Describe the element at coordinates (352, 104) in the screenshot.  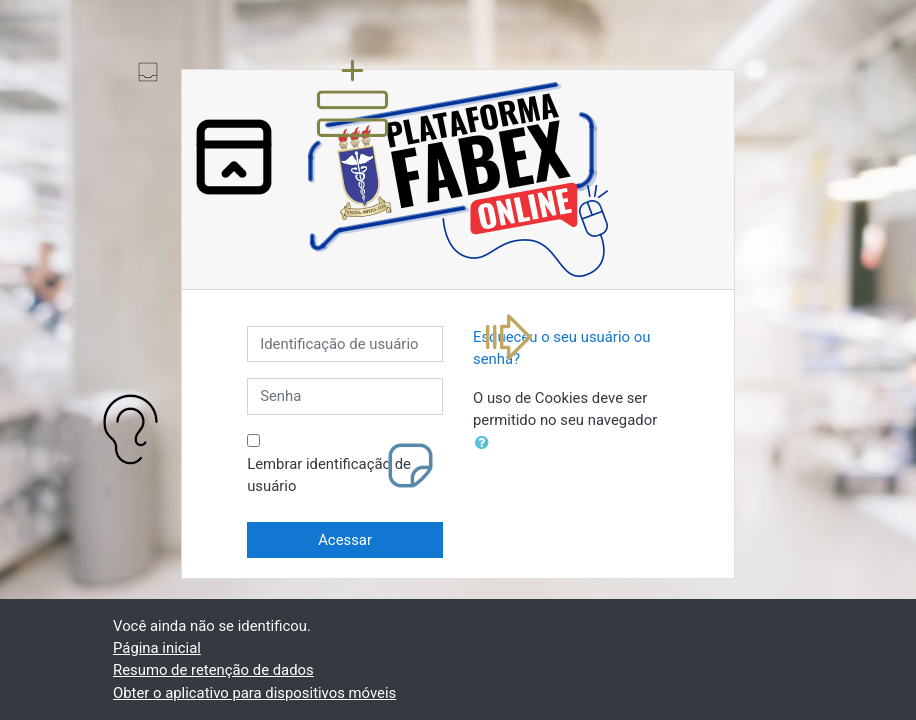
I see `add a new row at the top` at that location.